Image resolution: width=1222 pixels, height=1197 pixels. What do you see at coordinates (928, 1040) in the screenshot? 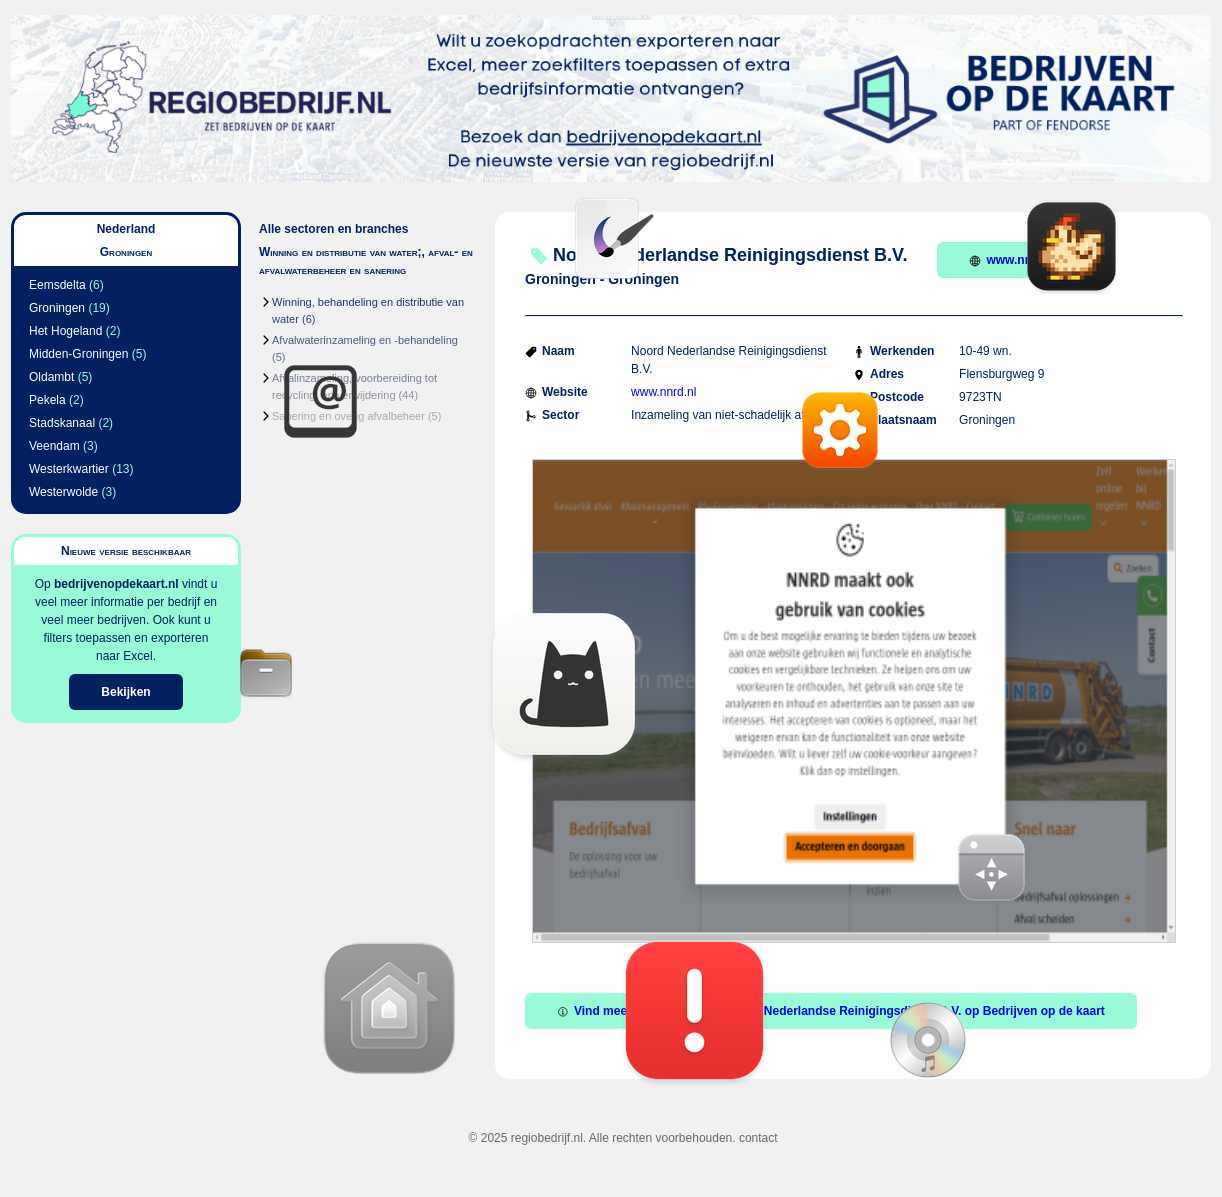
I see `audio CD or music disc detected` at bounding box center [928, 1040].